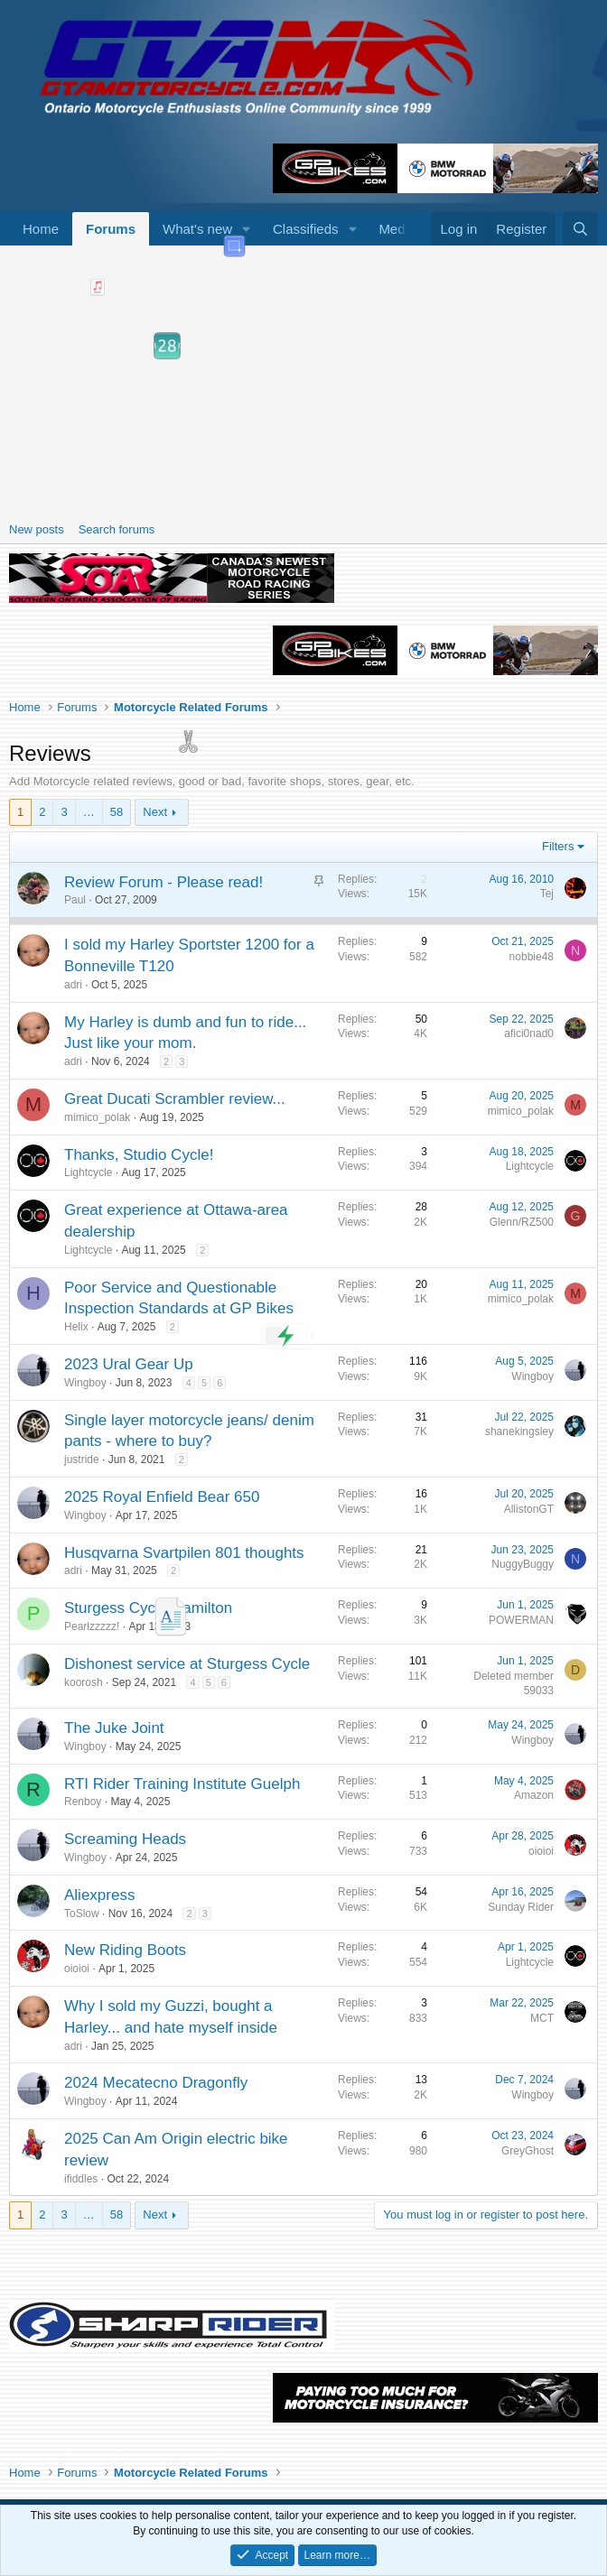 The image size is (607, 2576). Describe the element at coordinates (188, 741) in the screenshot. I see `cut selected content to clipboard` at that location.